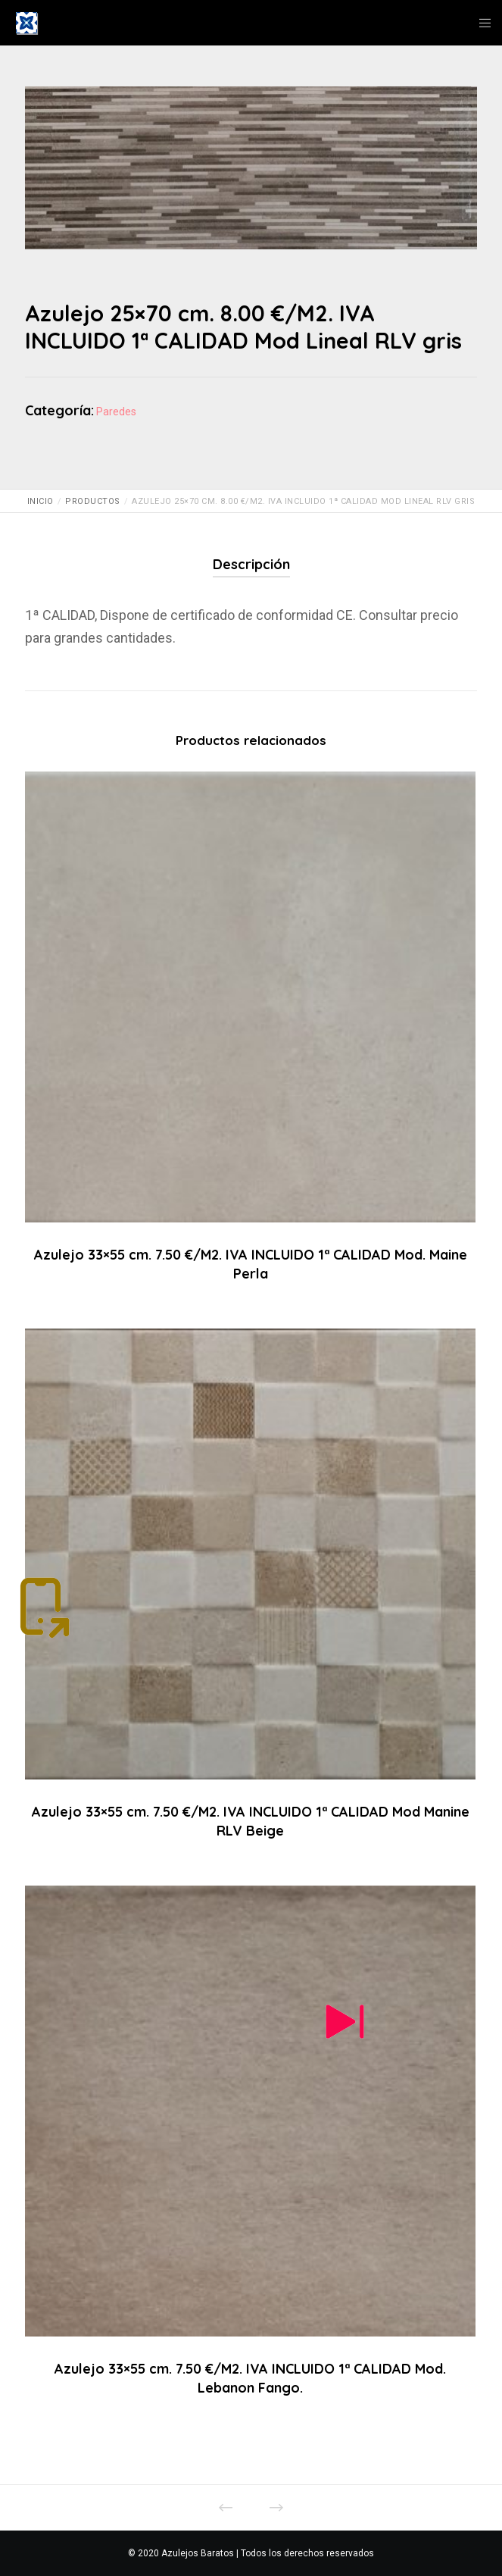  Describe the element at coordinates (40, 1606) in the screenshot. I see `share content from your mobile device` at that location.